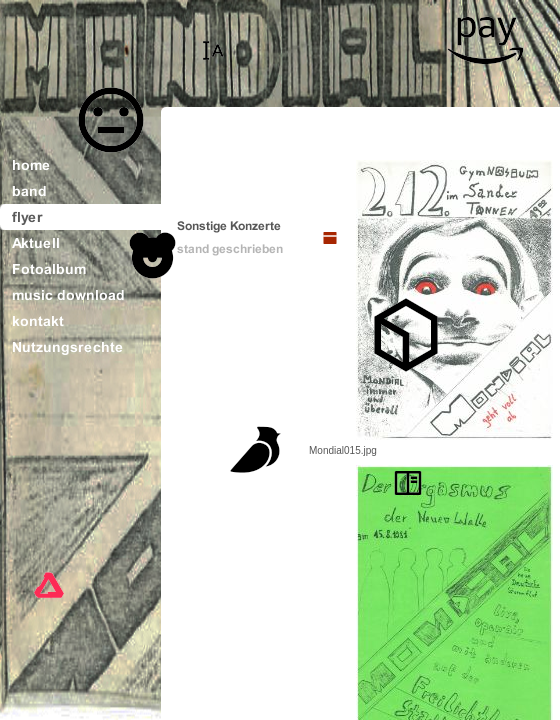 The width and height of the screenshot is (560, 720). Describe the element at coordinates (408, 483) in the screenshot. I see `open reading mode or e-reader` at that location.